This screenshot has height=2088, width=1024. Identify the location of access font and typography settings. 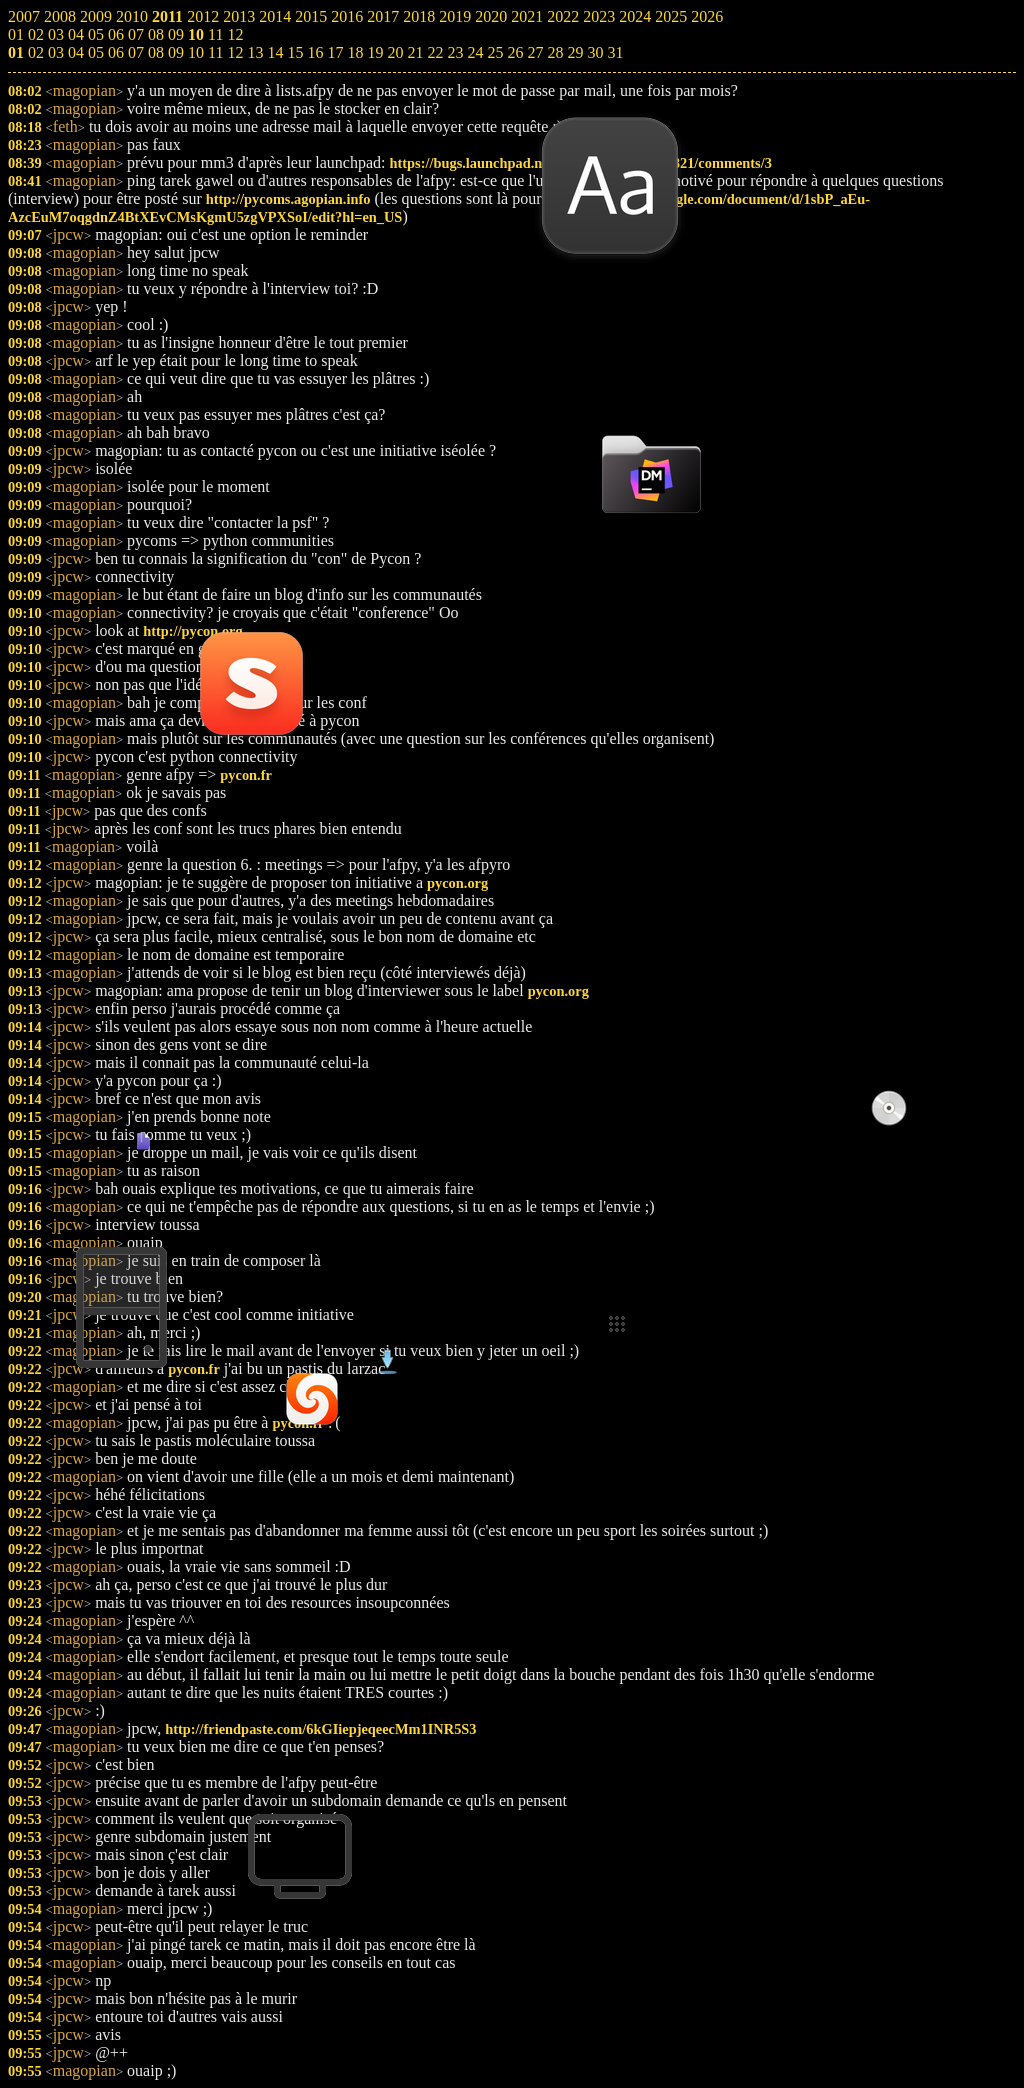
(610, 188).